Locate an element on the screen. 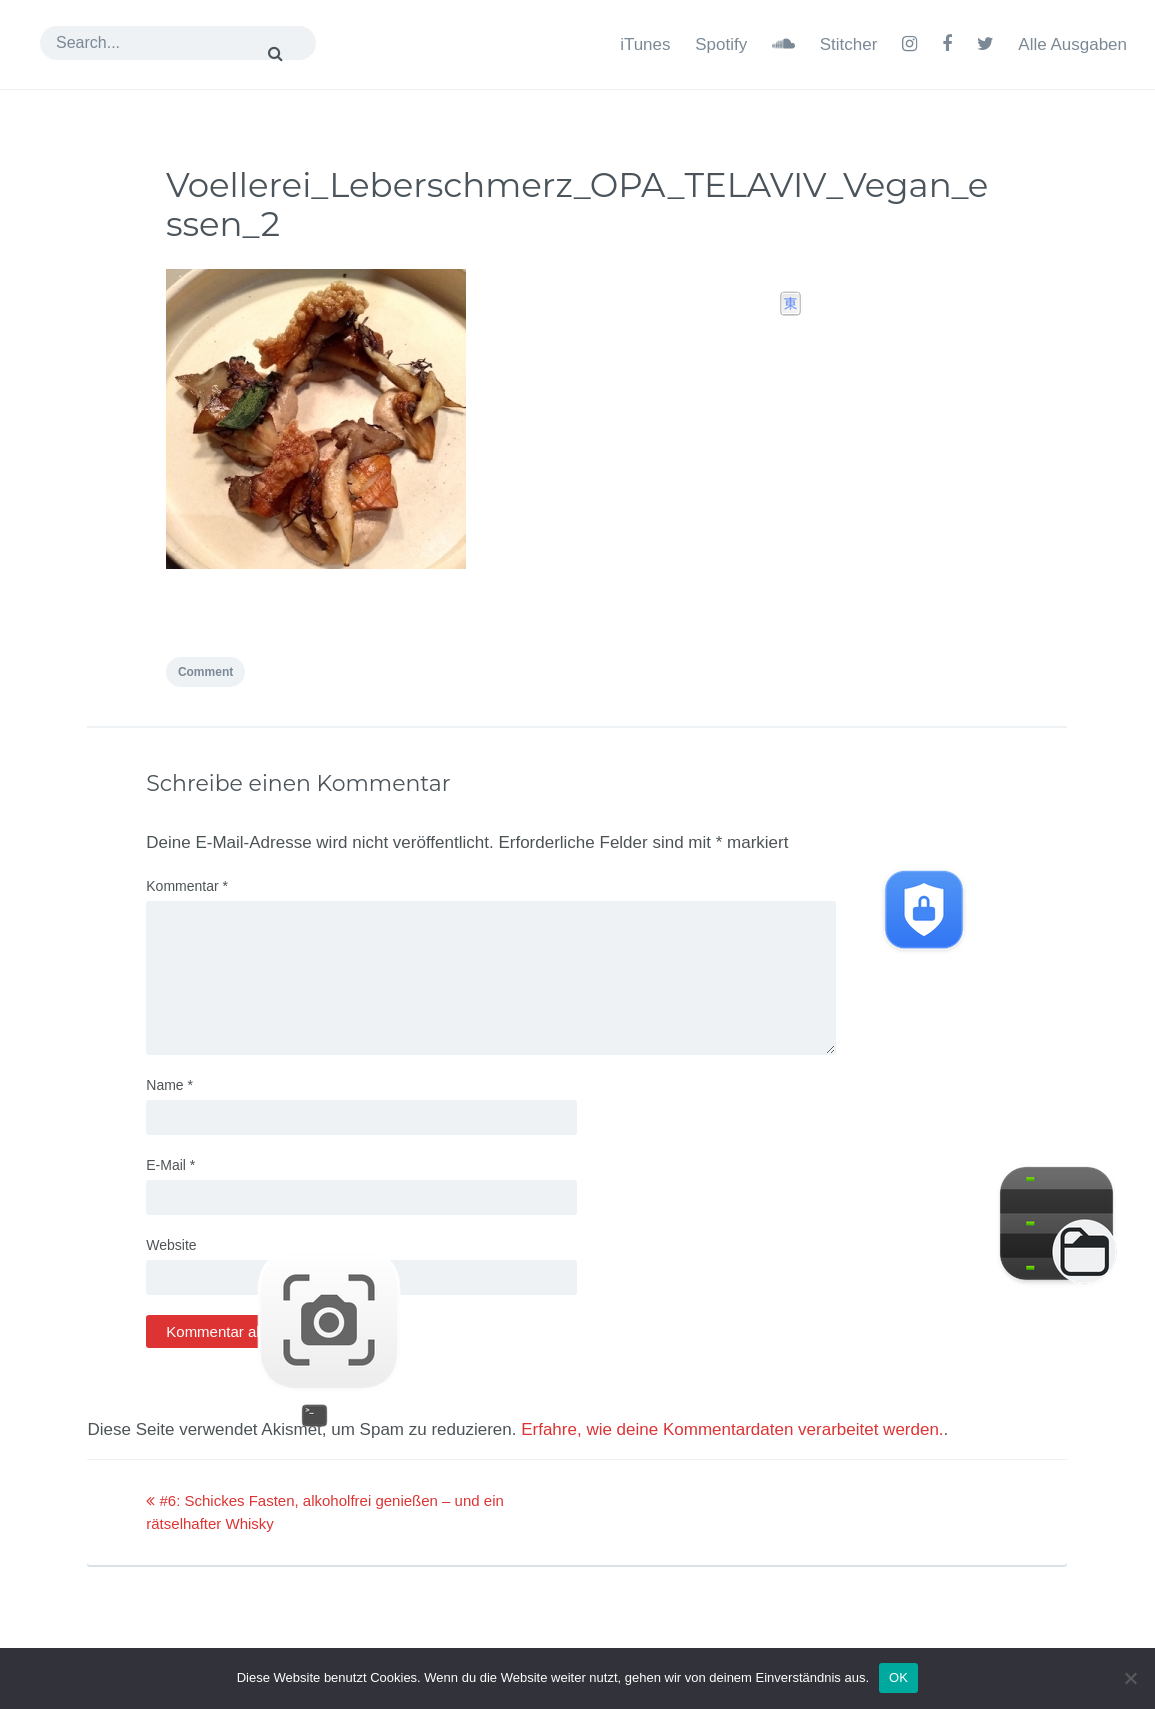 The height and width of the screenshot is (1709, 1155). open security & privacy settings is located at coordinates (924, 911).